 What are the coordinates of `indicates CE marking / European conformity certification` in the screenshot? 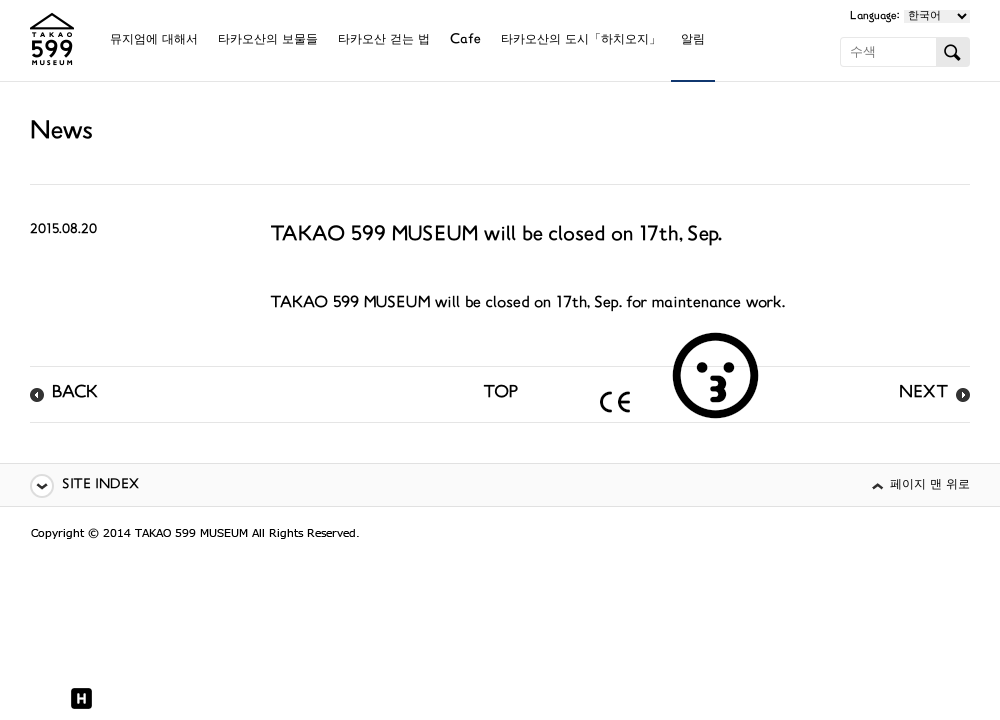 It's located at (615, 402).